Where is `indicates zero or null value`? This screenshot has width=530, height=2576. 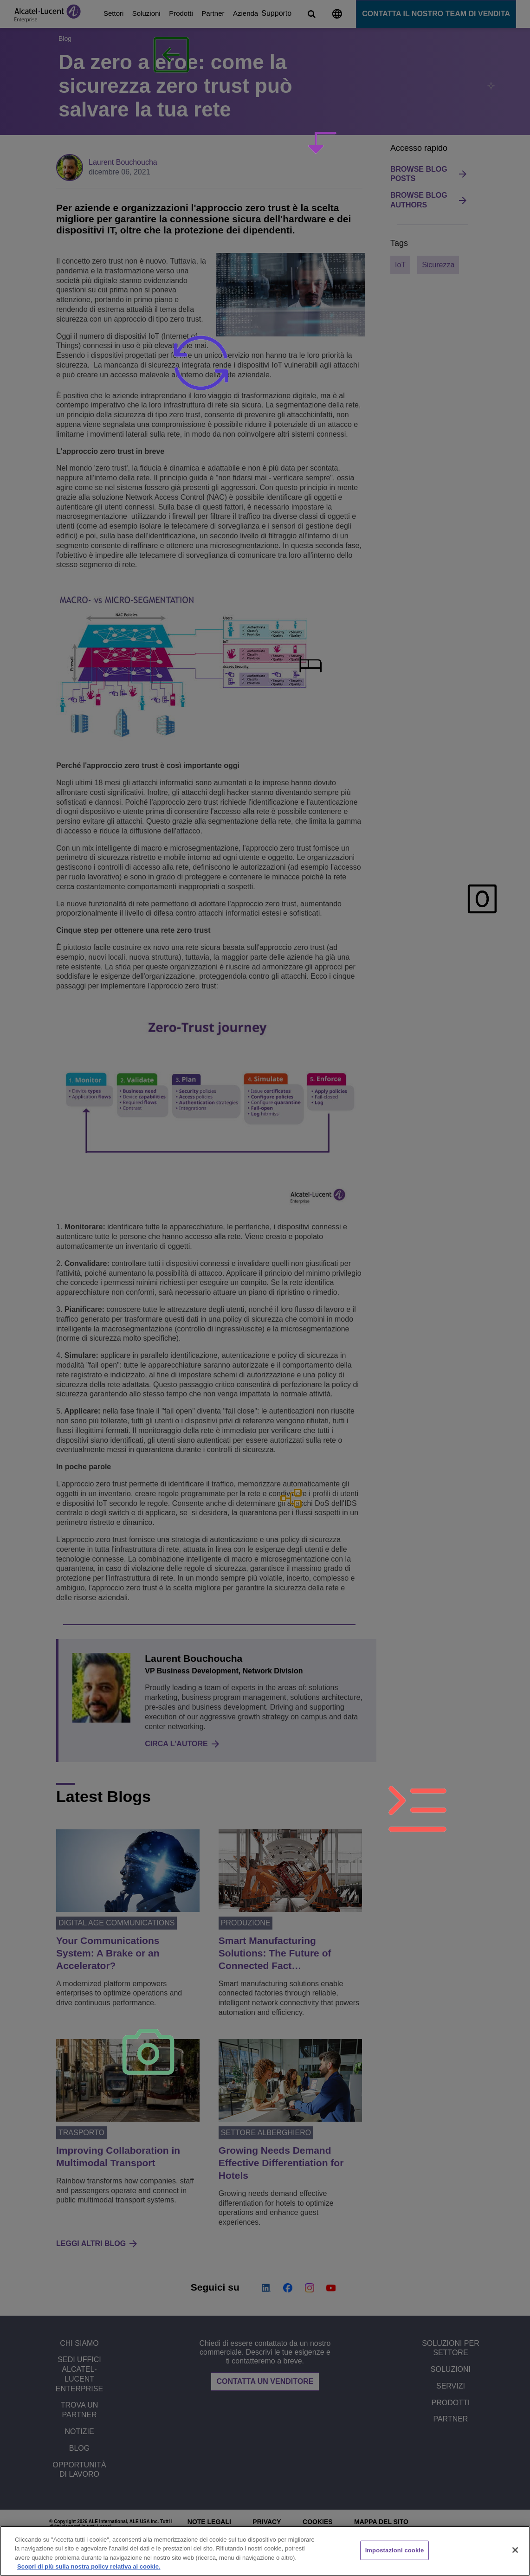 indicates zero or null value is located at coordinates (482, 899).